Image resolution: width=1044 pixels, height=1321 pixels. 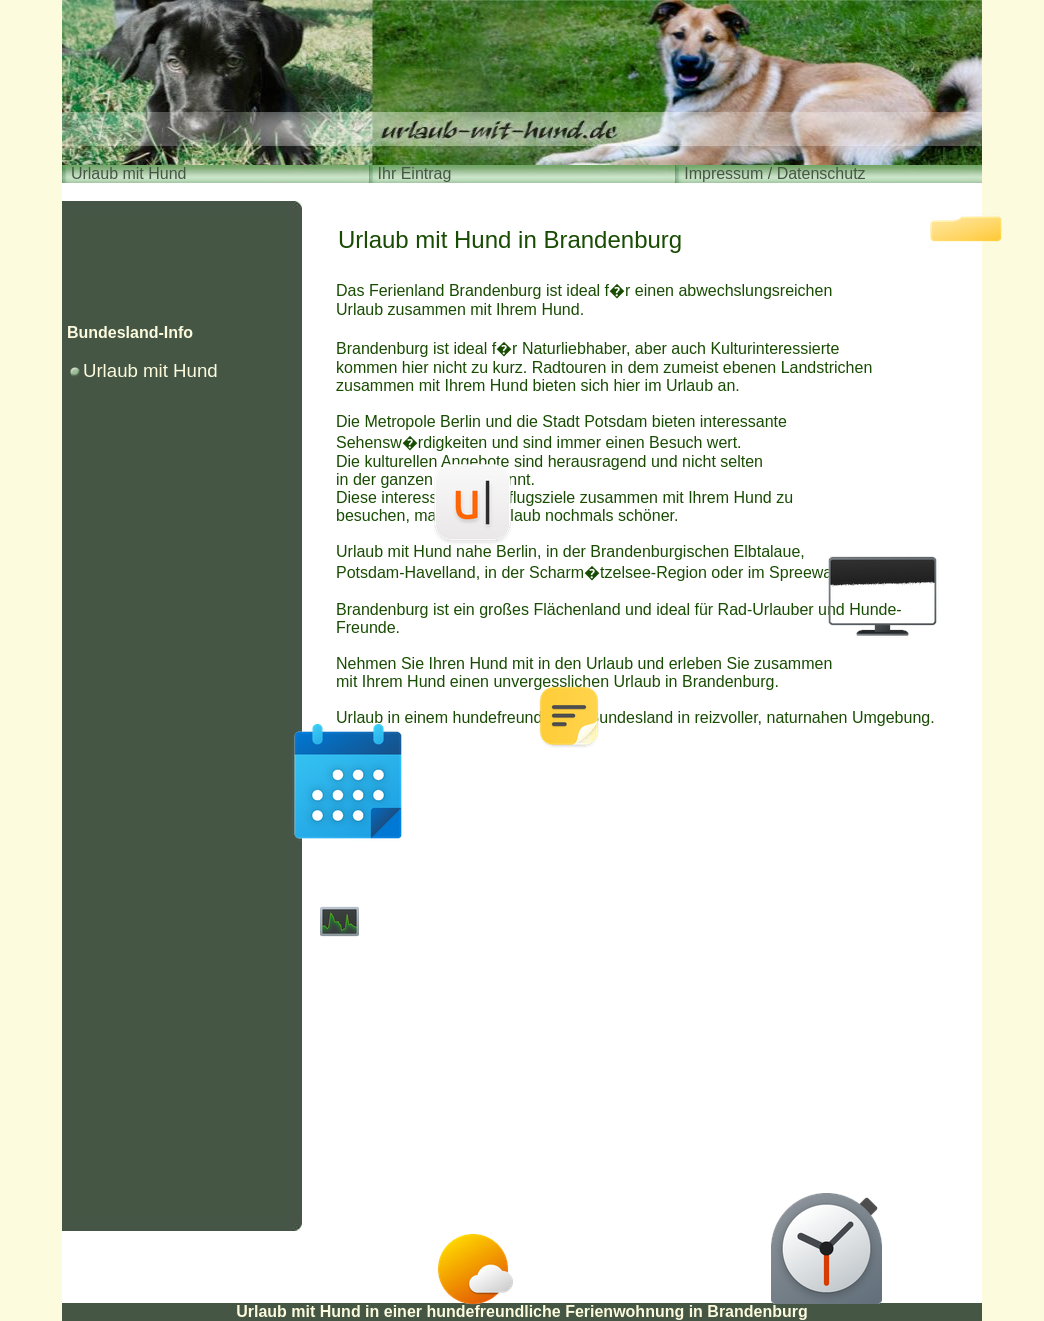 What do you see at coordinates (882, 591) in the screenshot?
I see `access TV or display settings` at bounding box center [882, 591].